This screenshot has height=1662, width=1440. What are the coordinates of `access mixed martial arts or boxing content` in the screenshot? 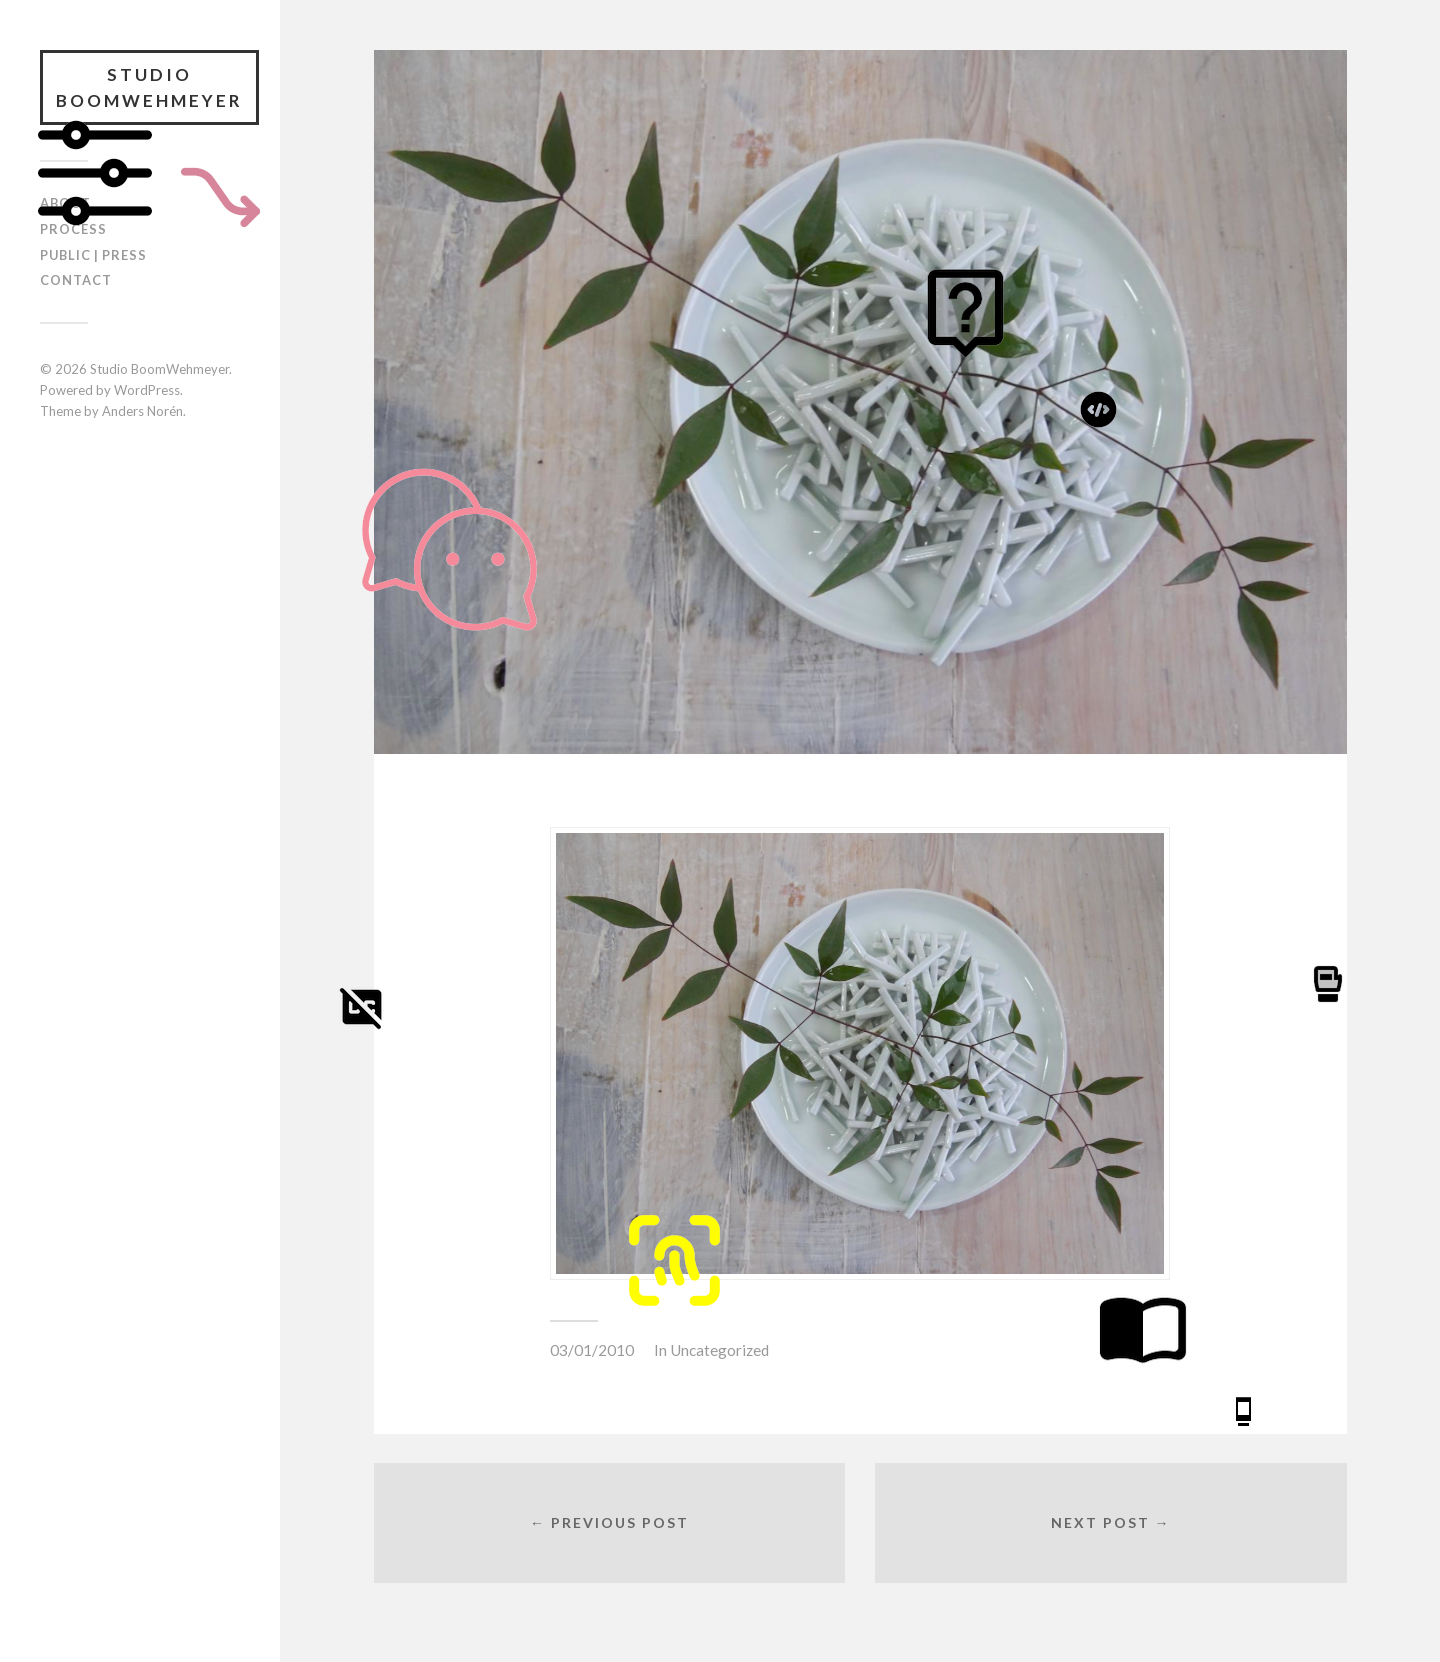 It's located at (1328, 984).